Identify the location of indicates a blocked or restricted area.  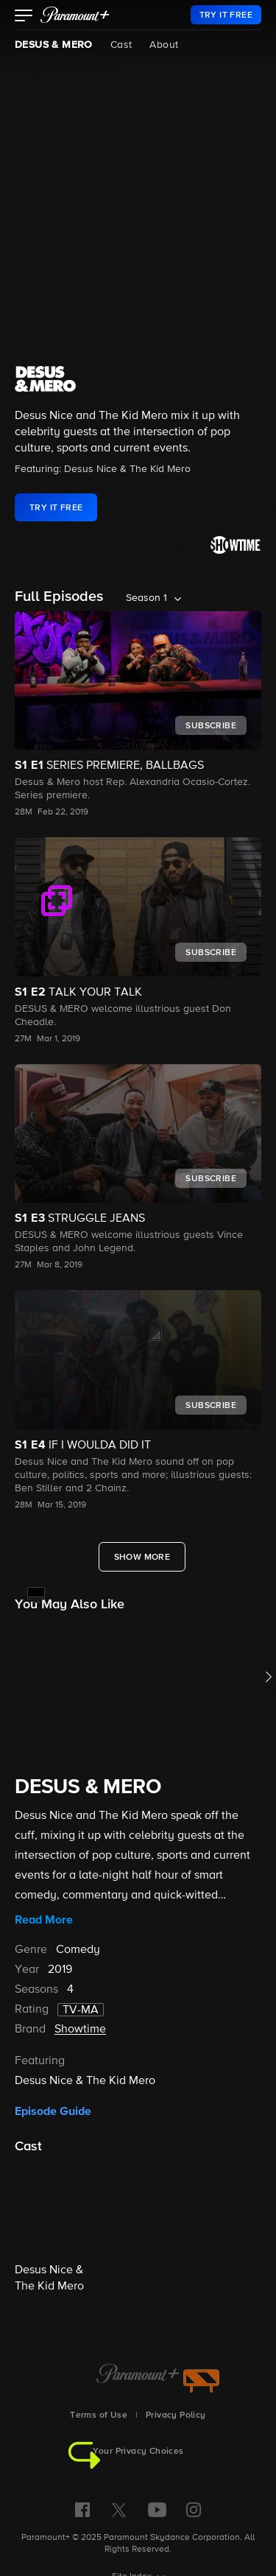
(201, 2379).